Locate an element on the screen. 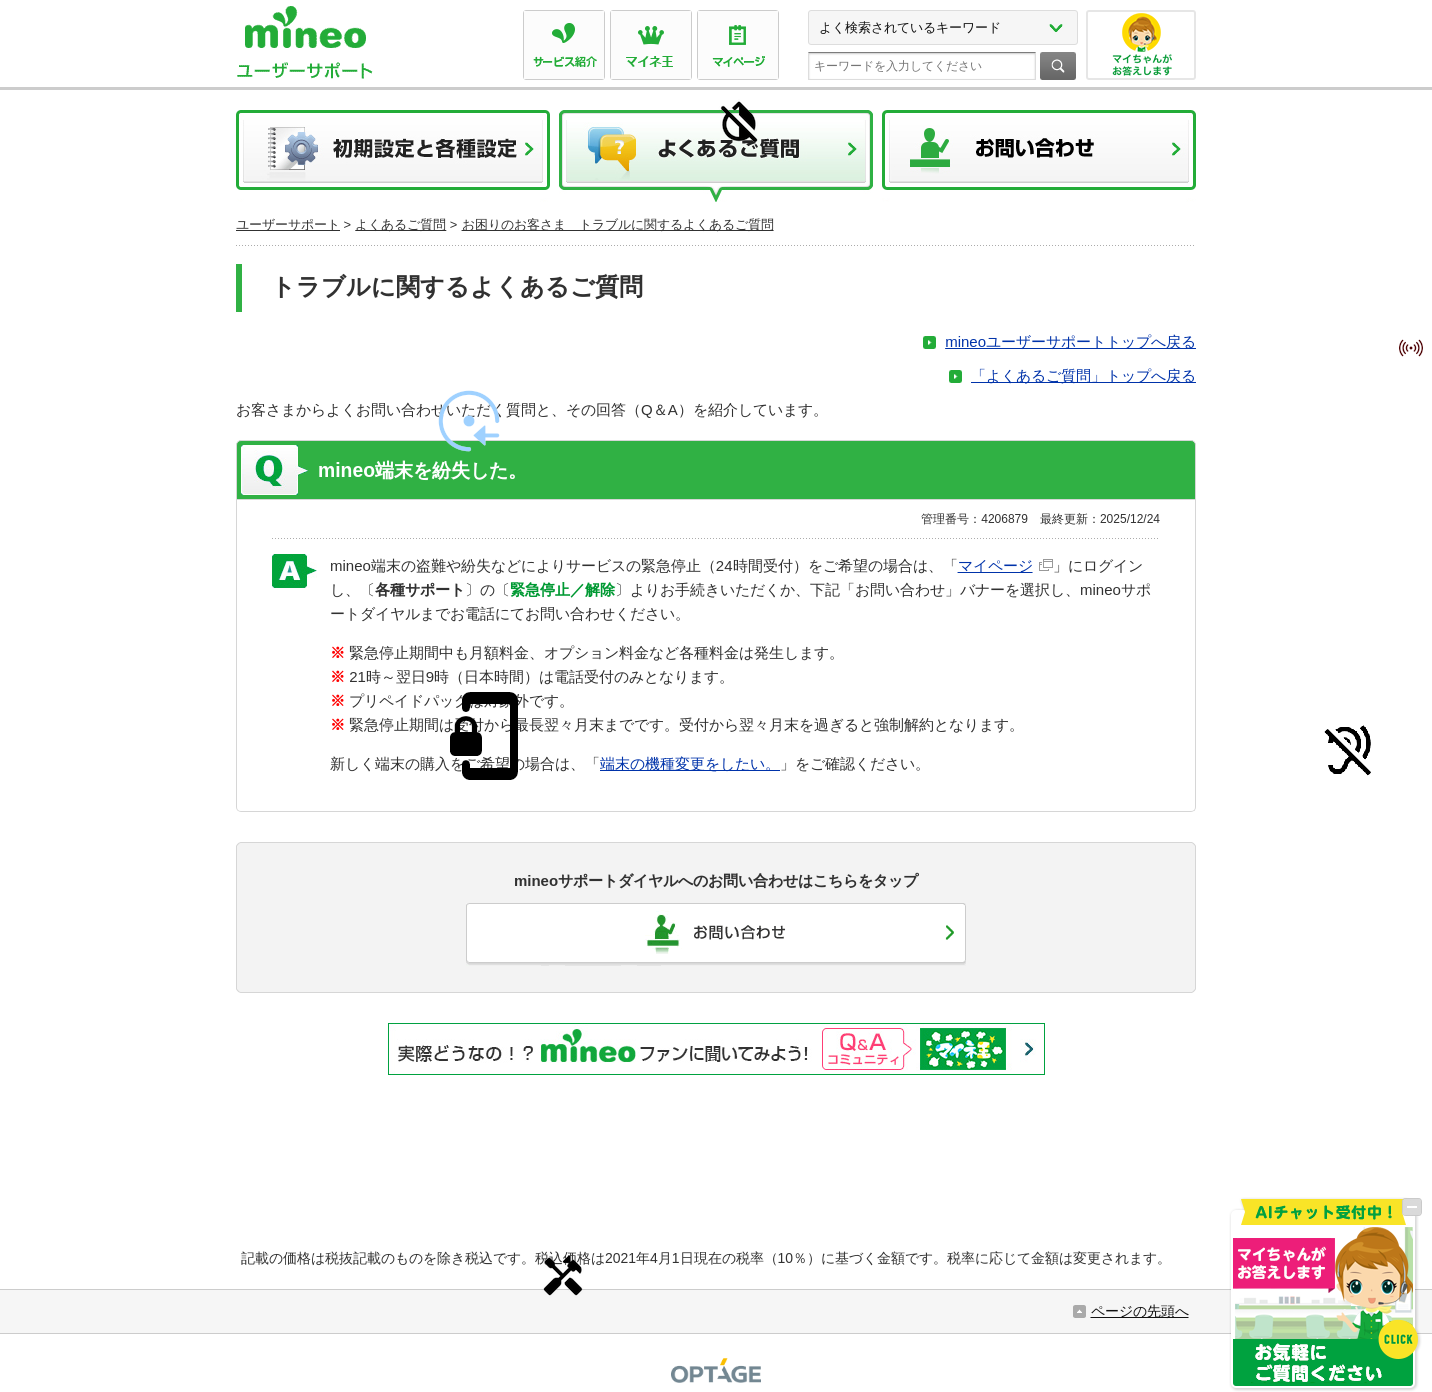  device is locked or secured is located at coordinates (482, 736).